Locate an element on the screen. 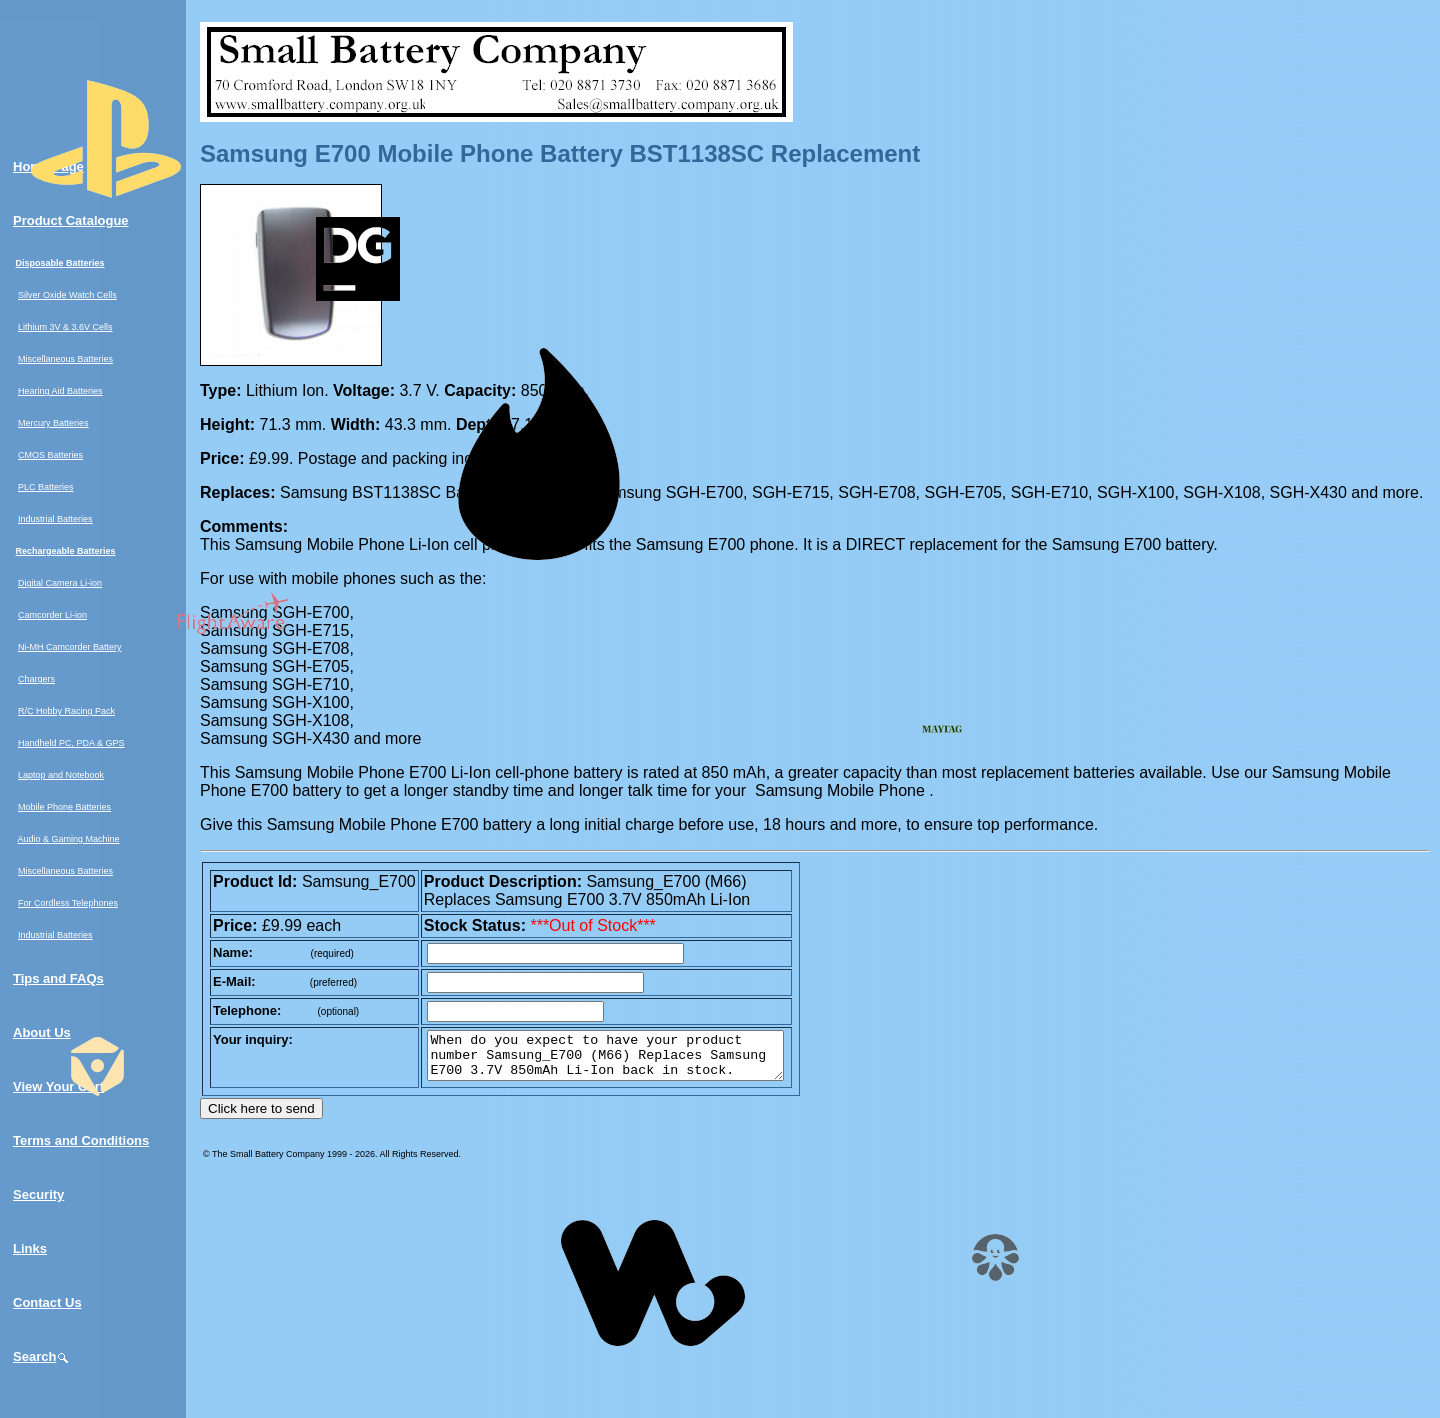  open FlightAware flight tracking app is located at coordinates (233, 613).